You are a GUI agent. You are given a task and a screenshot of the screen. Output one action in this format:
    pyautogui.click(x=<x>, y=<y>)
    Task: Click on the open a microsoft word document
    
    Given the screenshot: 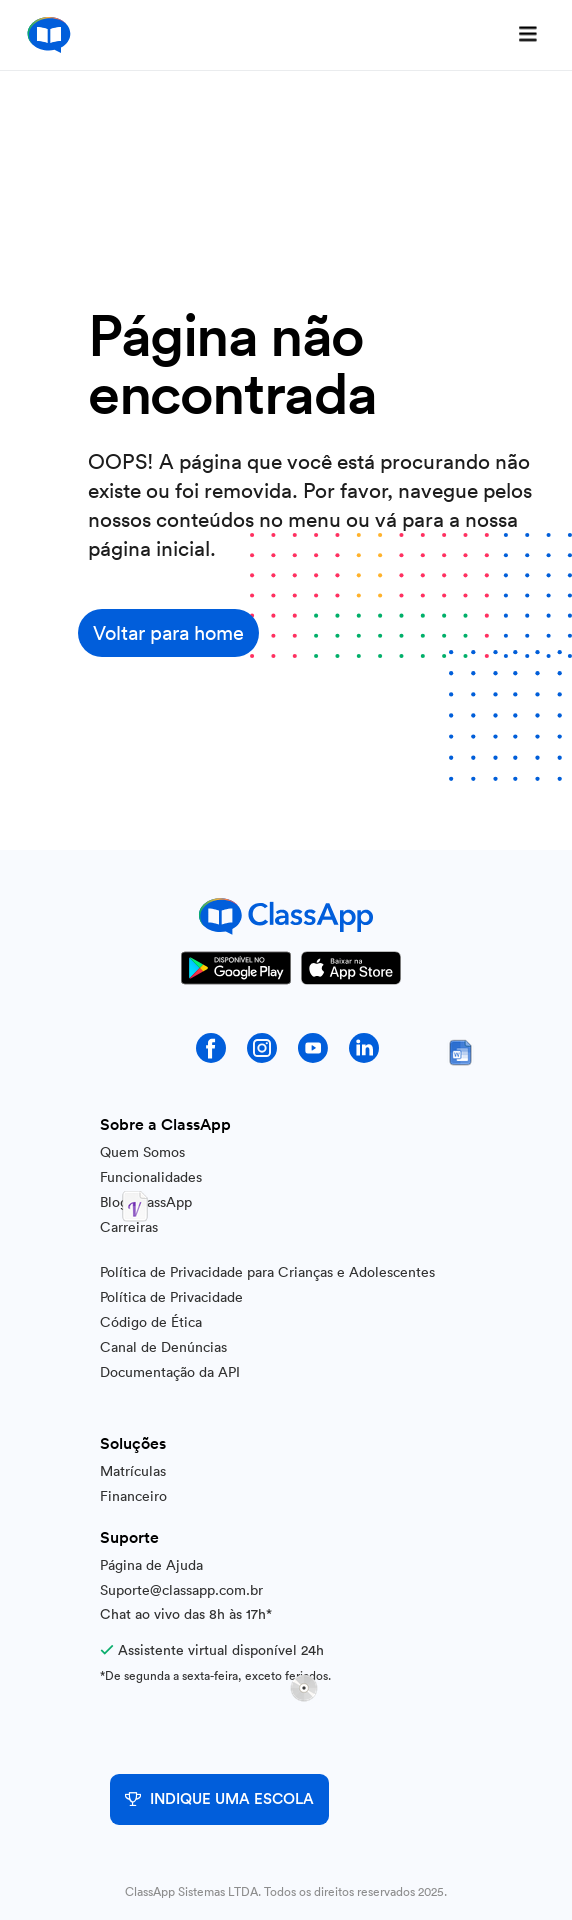 What is the action you would take?
    pyautogui.click(x=460, y=1052)
    